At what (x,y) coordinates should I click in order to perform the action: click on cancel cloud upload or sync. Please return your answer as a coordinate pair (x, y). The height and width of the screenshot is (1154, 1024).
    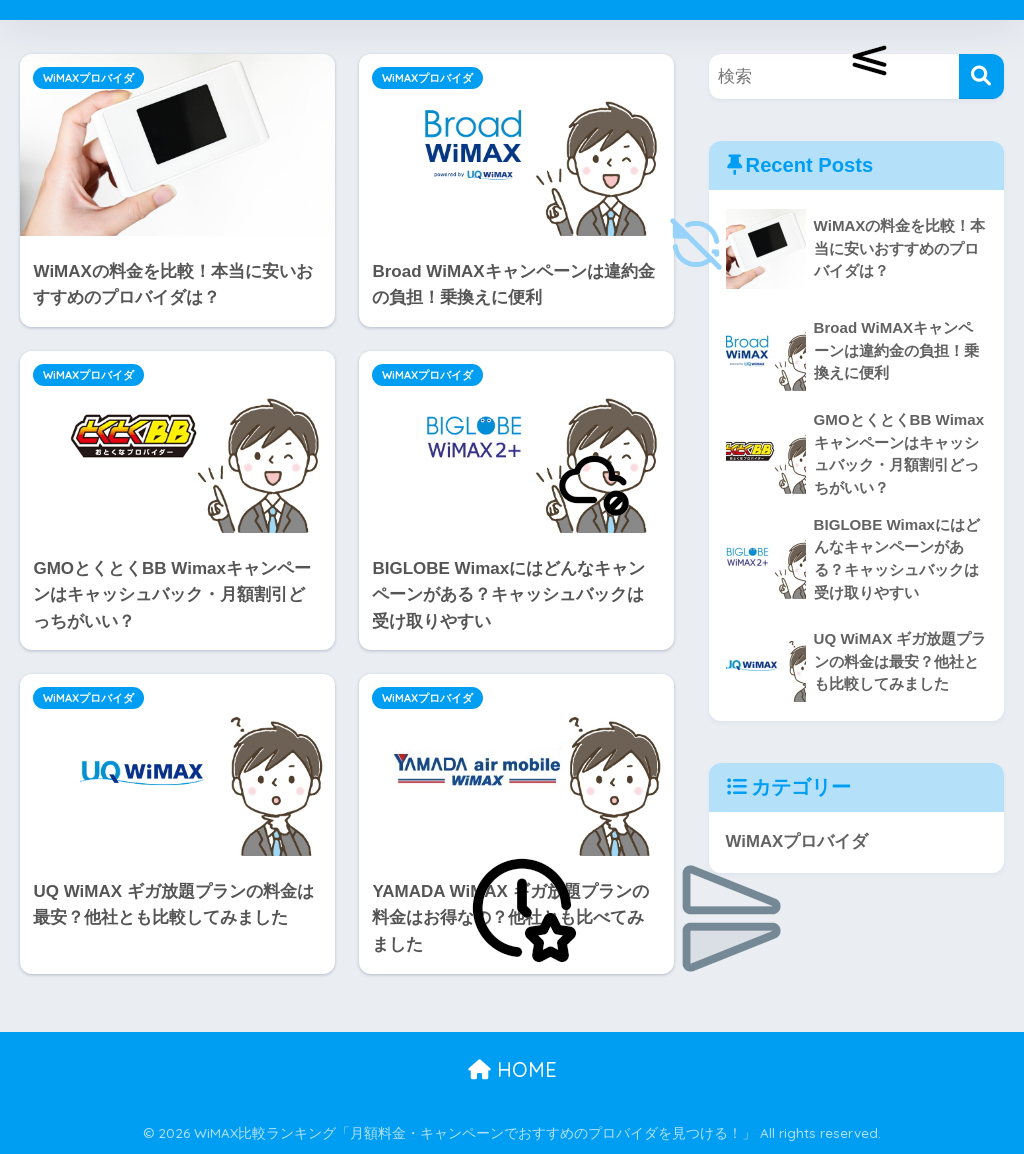
    Looking at the image, I should click on (594, 481).